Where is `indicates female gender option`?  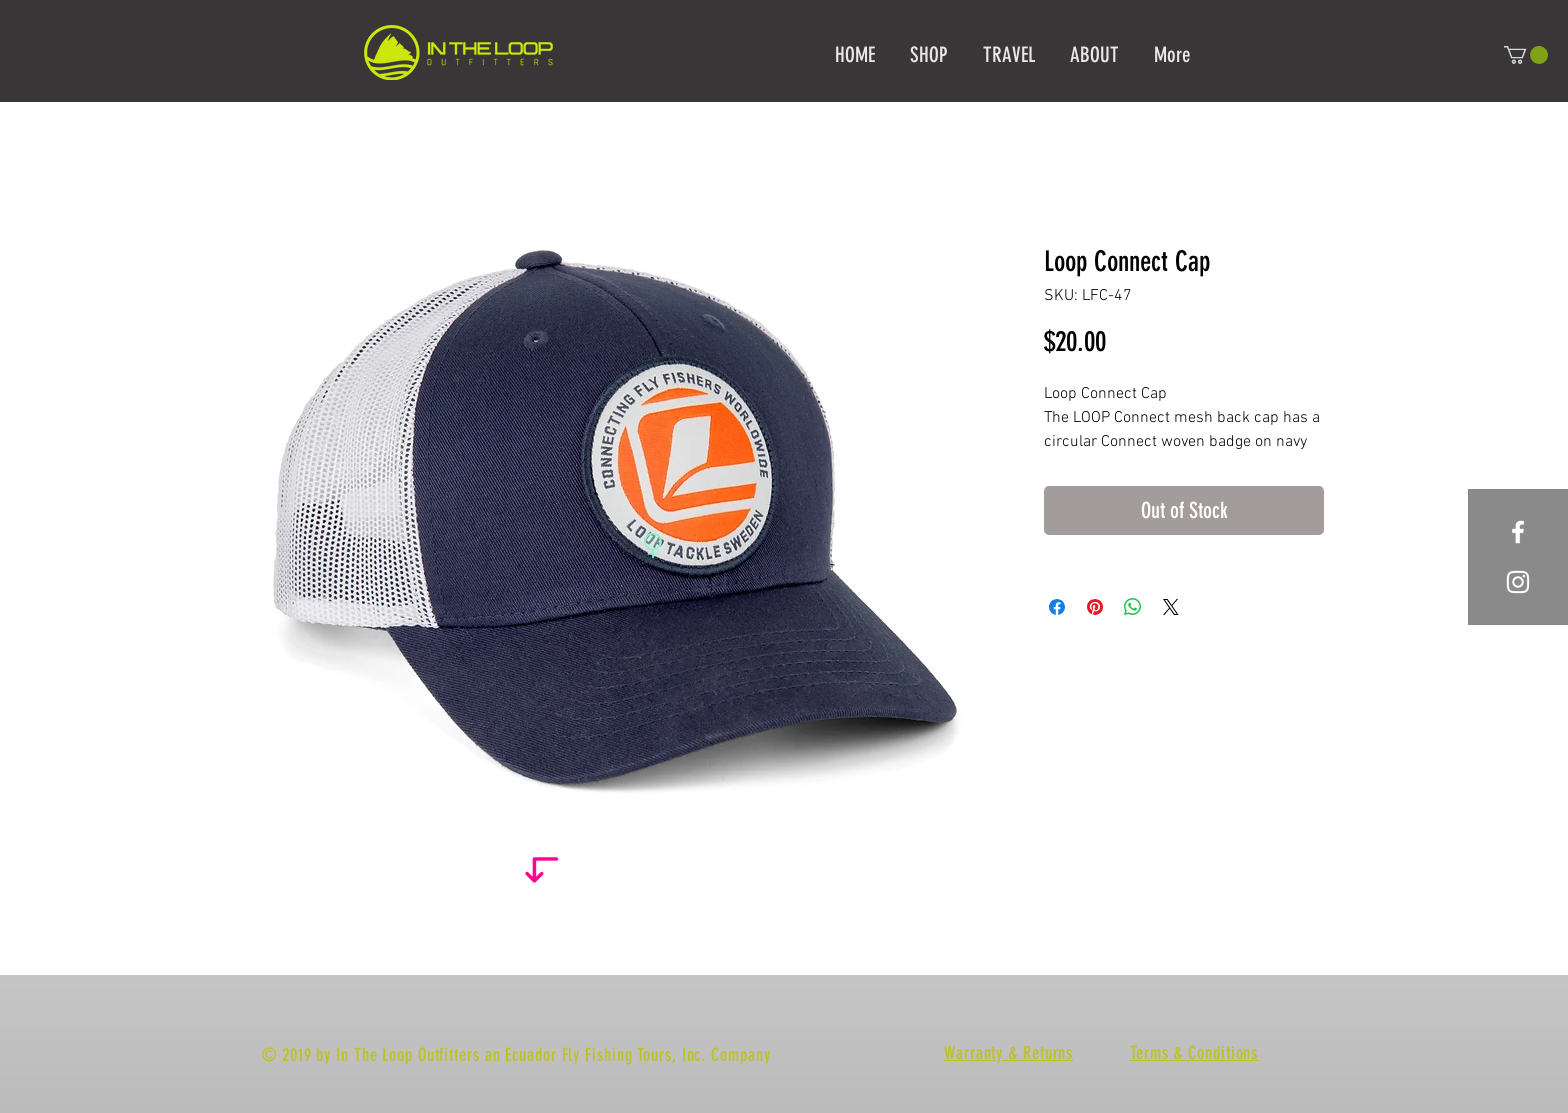
indicates female gender option is located at coordinates (653, 545).